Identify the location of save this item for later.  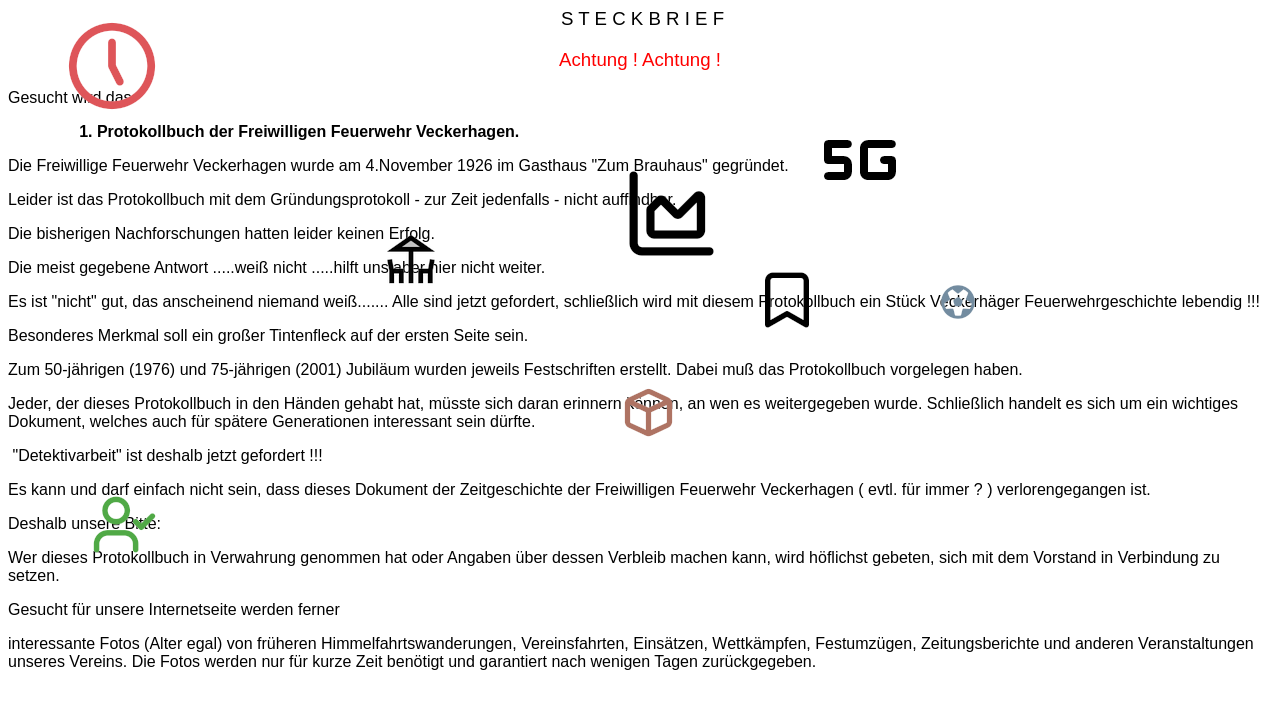
(787, 300).